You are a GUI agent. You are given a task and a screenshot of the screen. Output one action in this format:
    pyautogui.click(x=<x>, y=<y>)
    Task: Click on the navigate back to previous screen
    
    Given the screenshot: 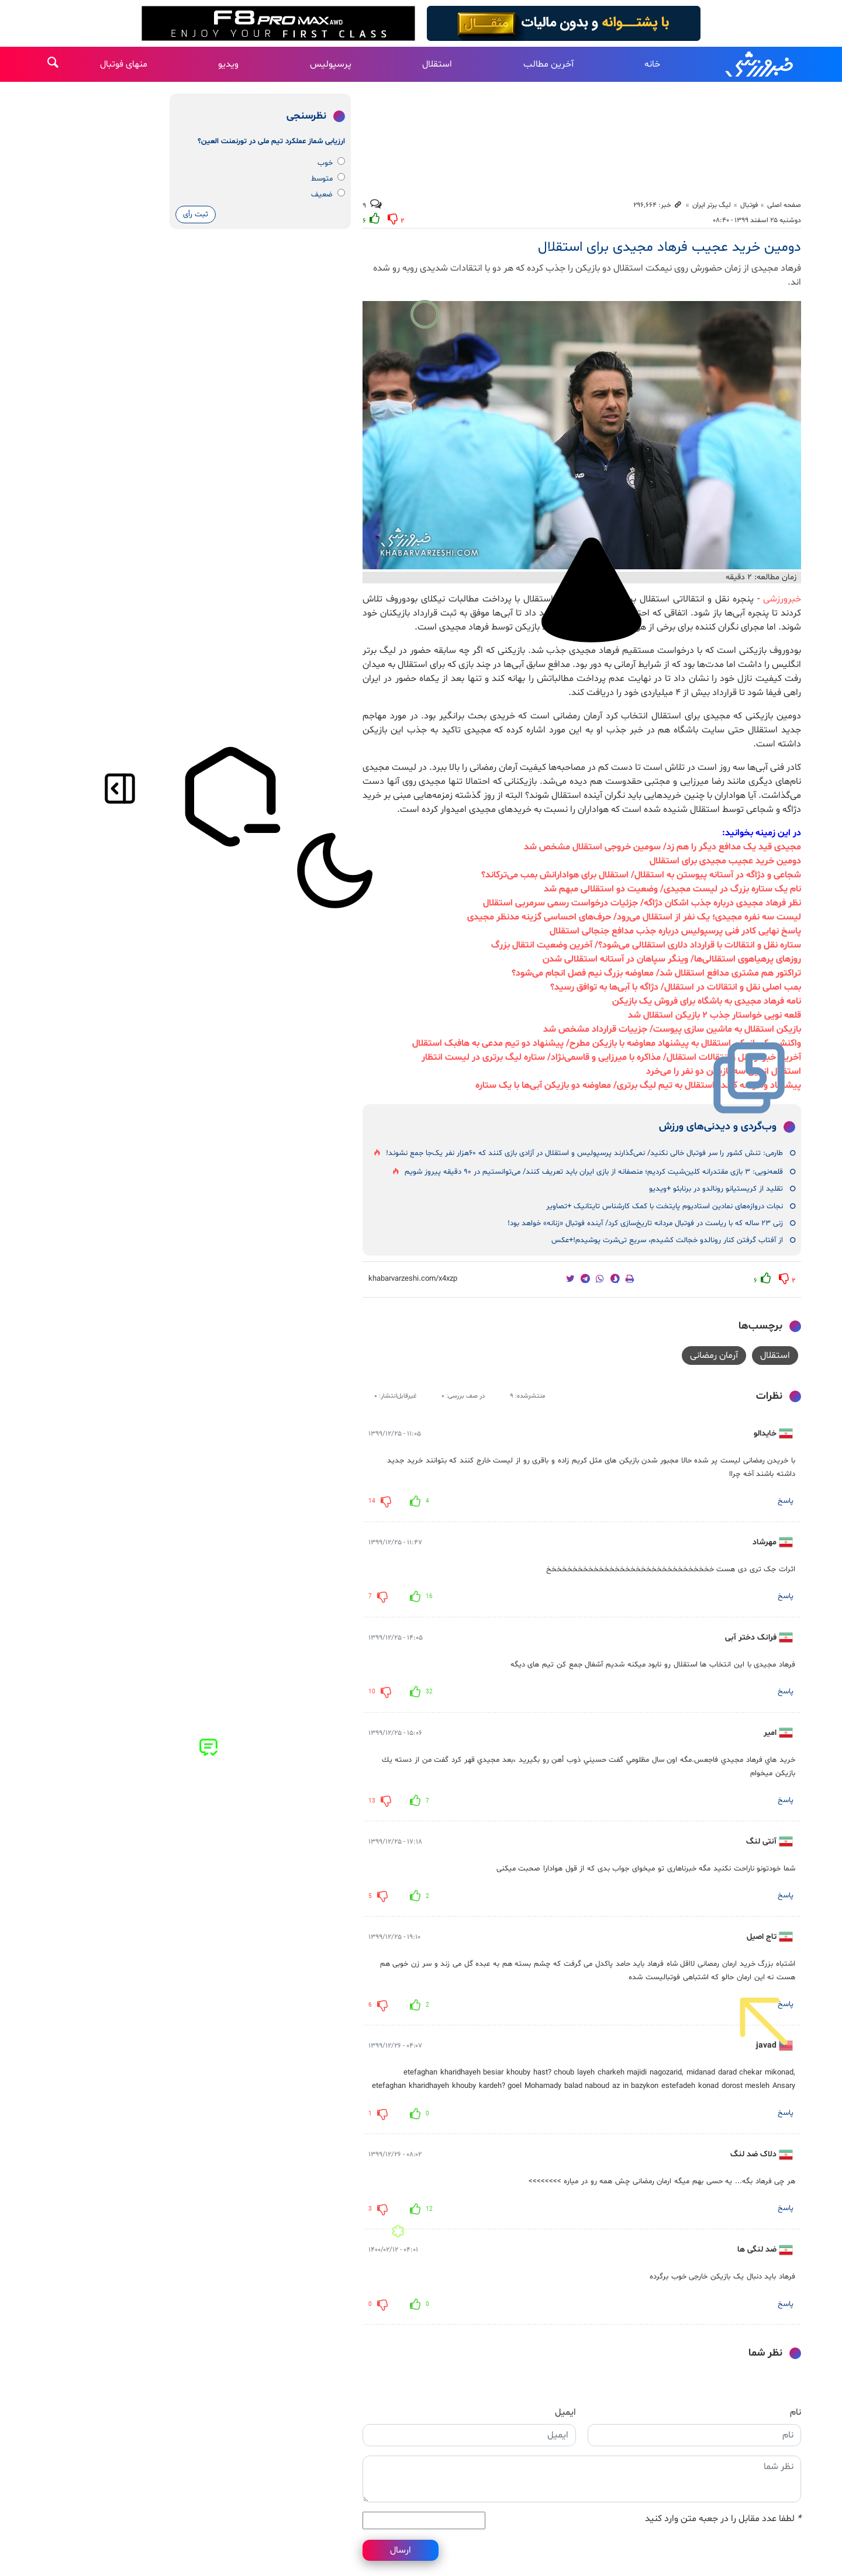 What is the action you would take?
    pyautogui.click(x=764, y=2021)
    